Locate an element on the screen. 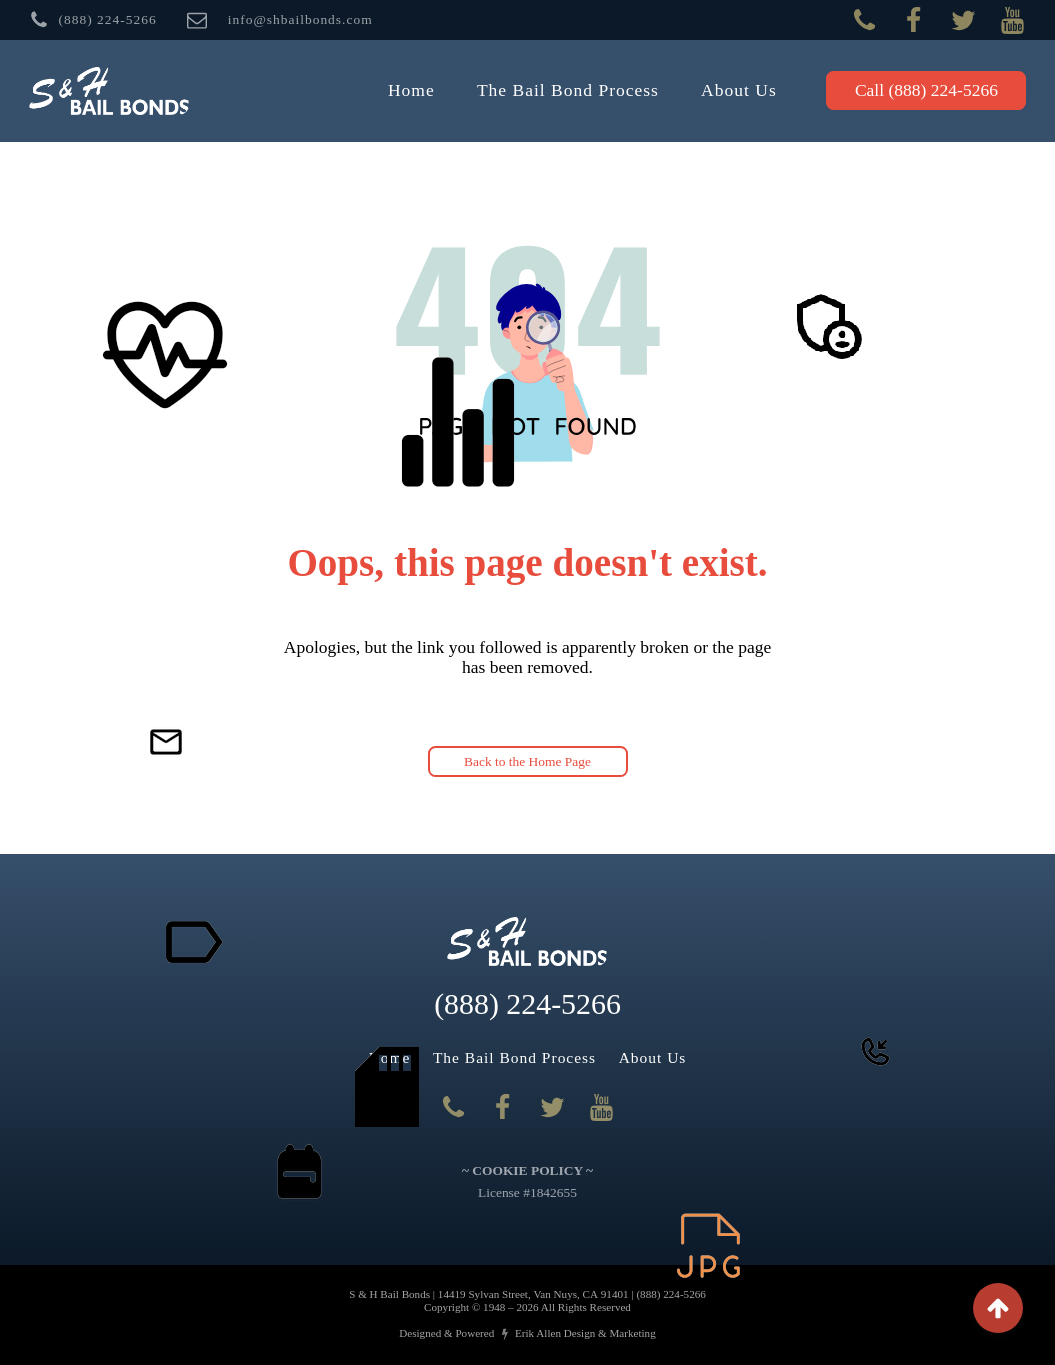  view or open a JPG image file is located at coordinates (710, 1248).